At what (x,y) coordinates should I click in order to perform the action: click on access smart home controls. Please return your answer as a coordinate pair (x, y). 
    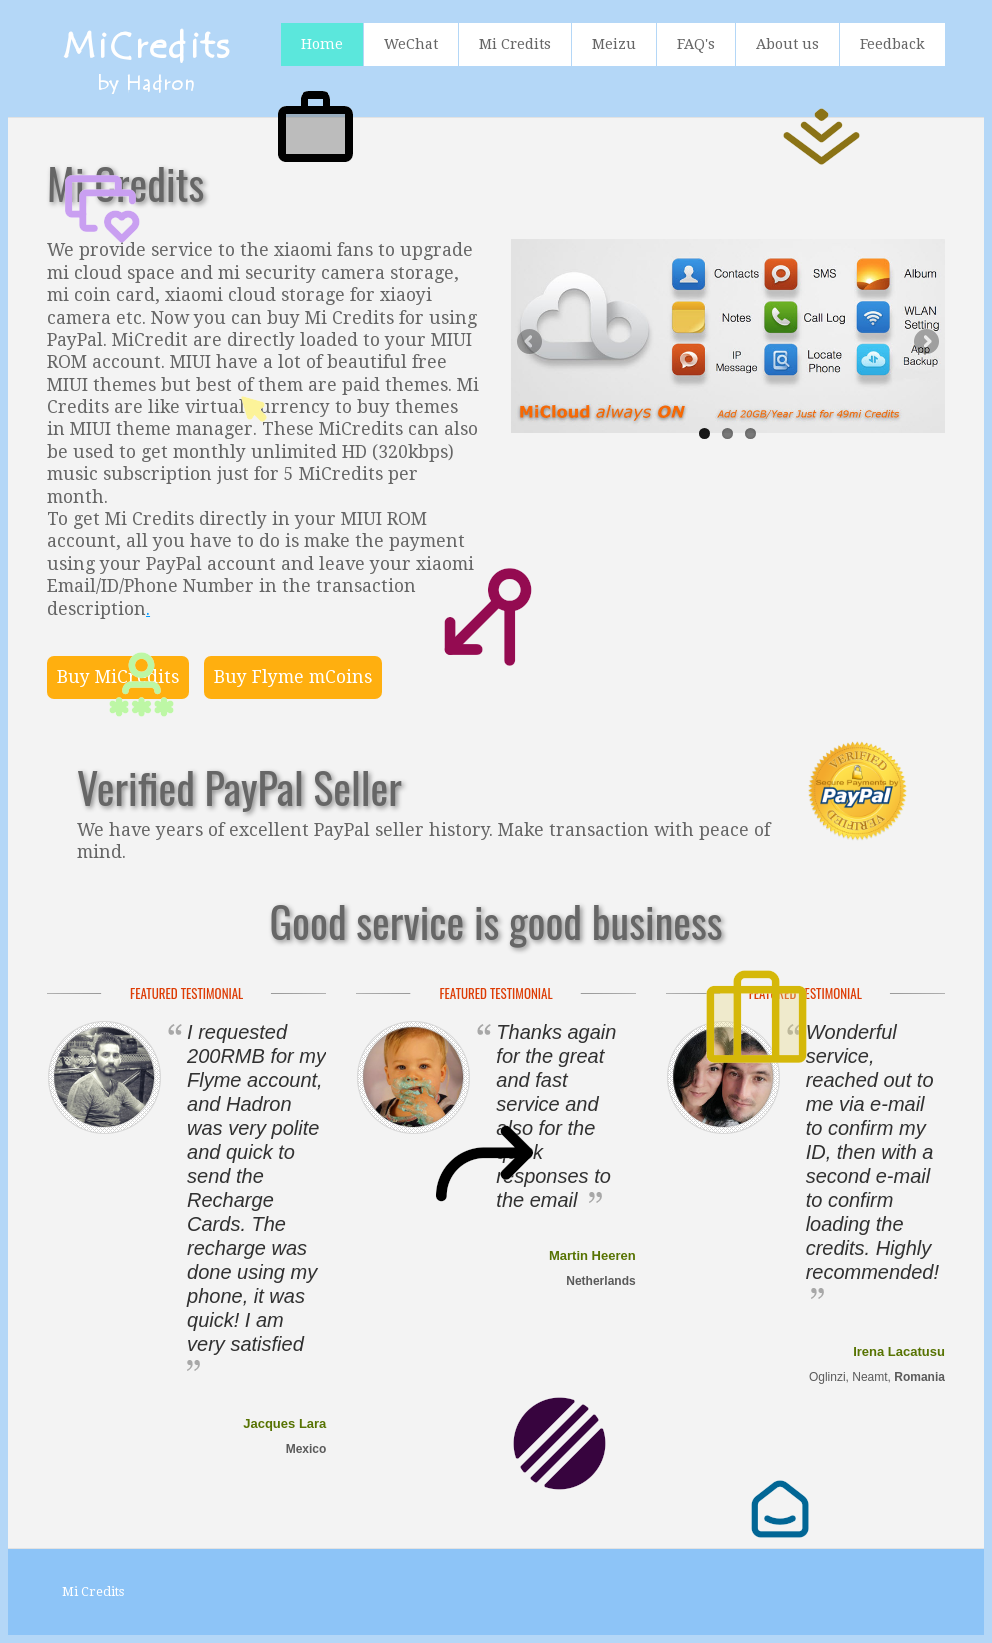
    Looking at the image, I should click on (780, 1509).